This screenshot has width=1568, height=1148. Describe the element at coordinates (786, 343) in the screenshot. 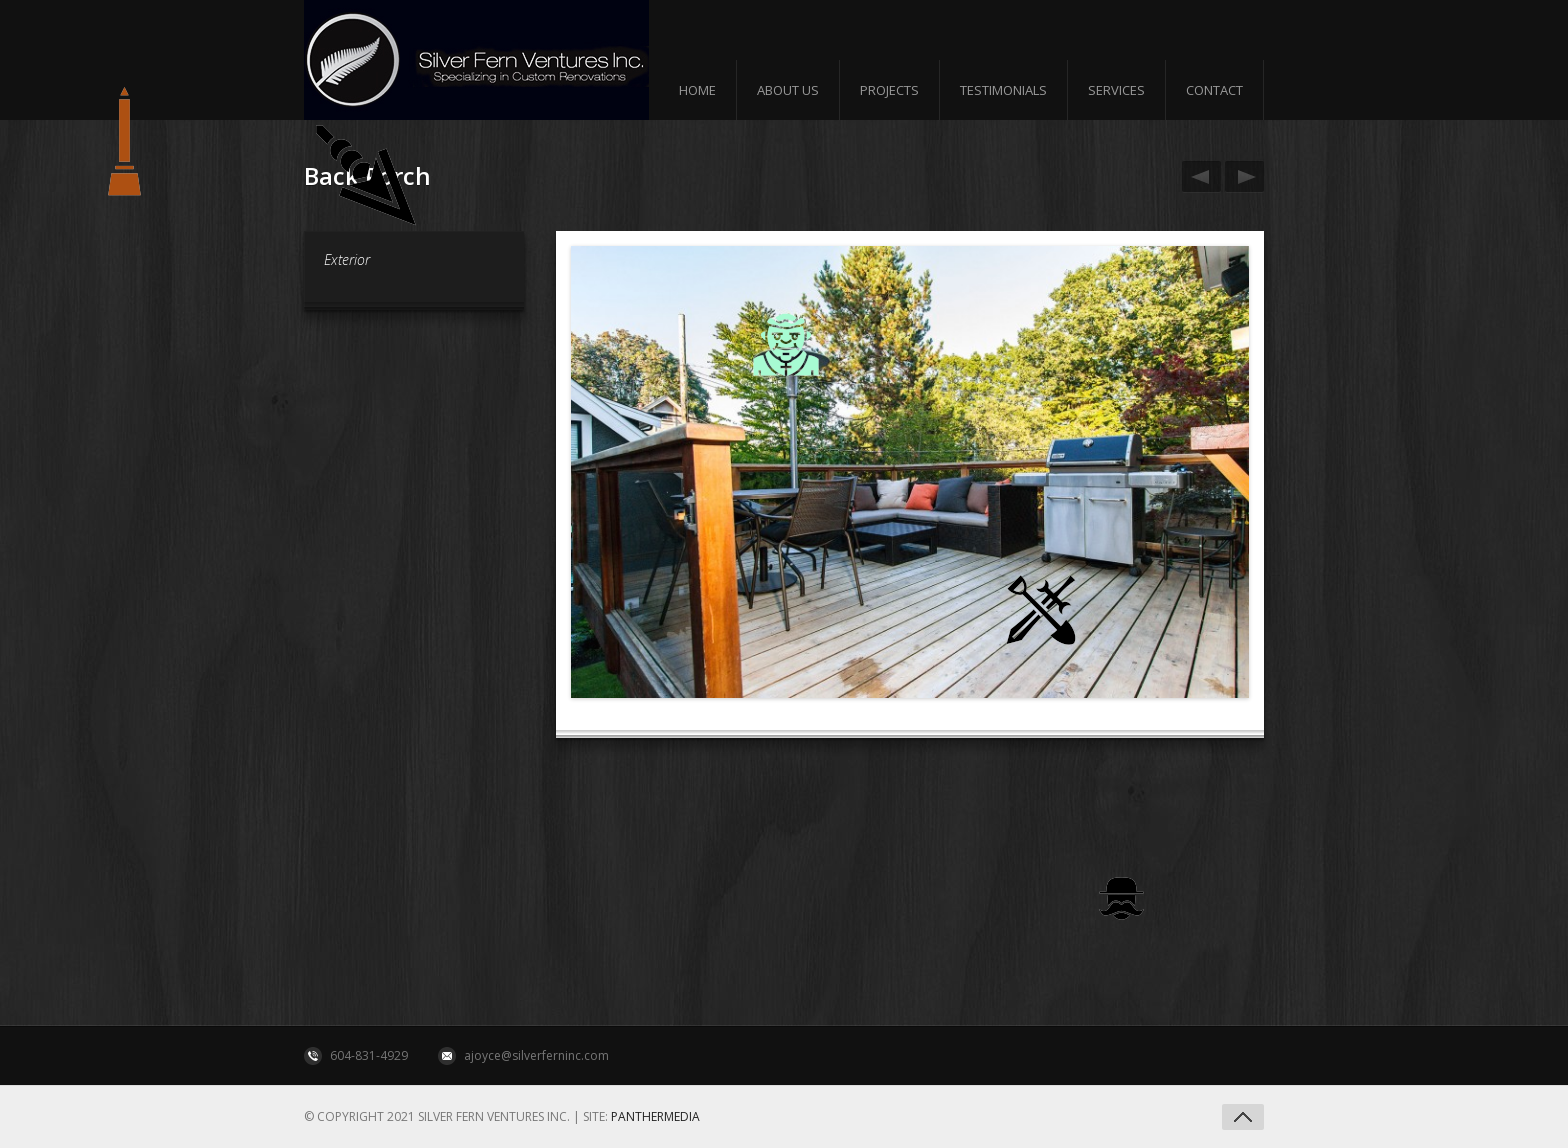

I see `select monk character class` at that location.